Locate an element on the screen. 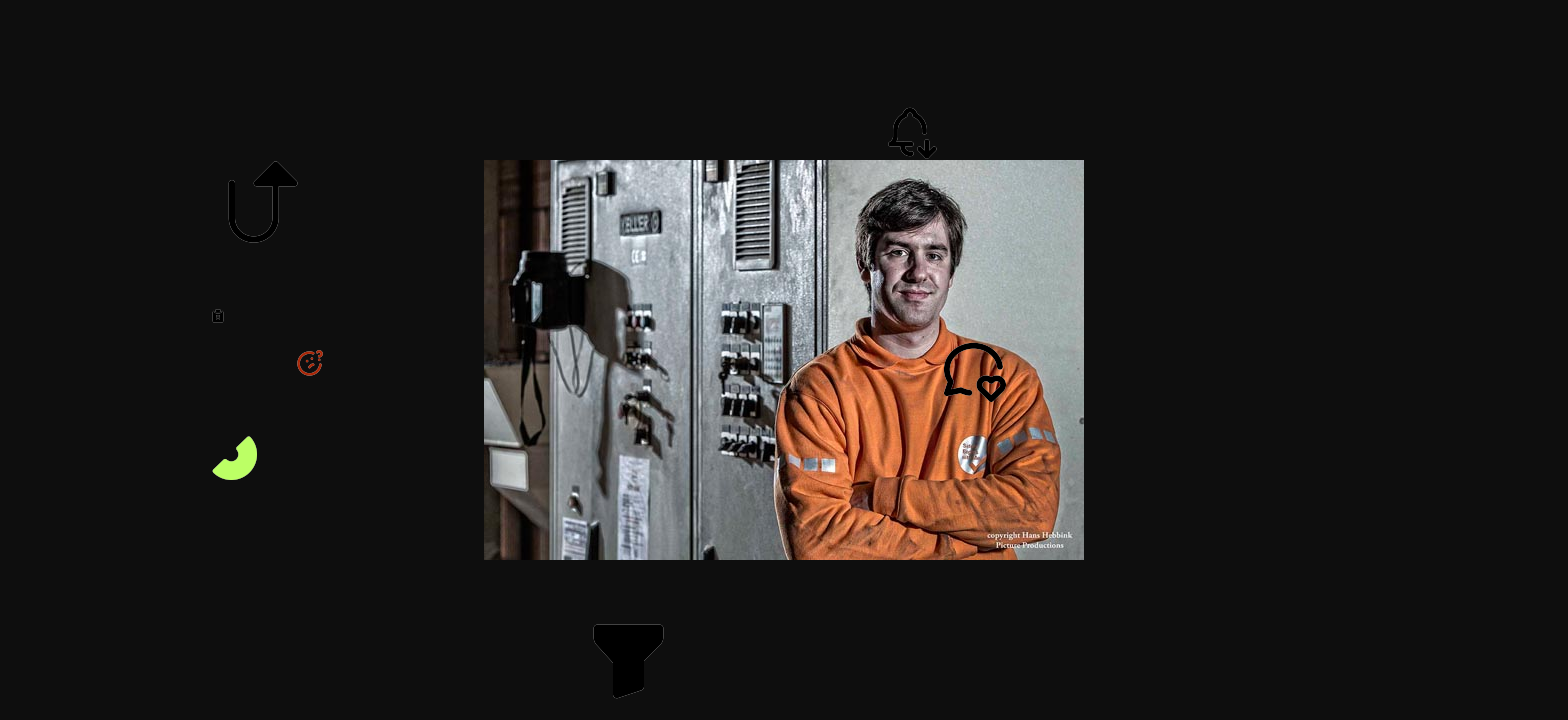 The width and height of the screenshot is (1568, 720). indicates user confusion or uncertainty is located at coordinates (309, 363).